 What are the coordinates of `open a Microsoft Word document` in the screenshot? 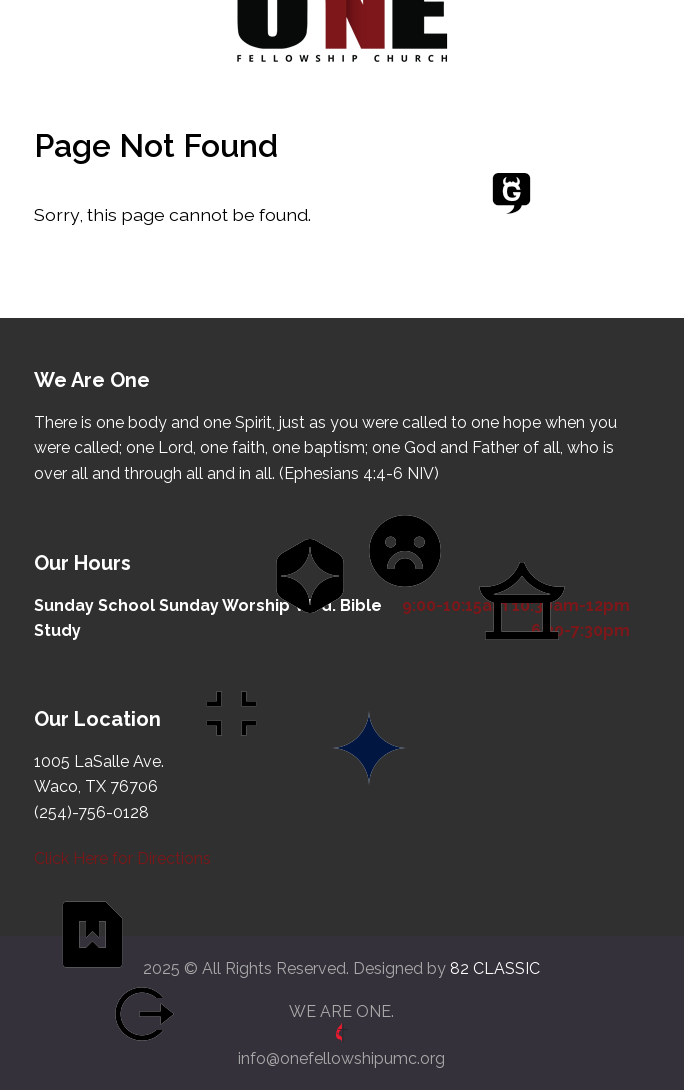 It's located at (92, 934).